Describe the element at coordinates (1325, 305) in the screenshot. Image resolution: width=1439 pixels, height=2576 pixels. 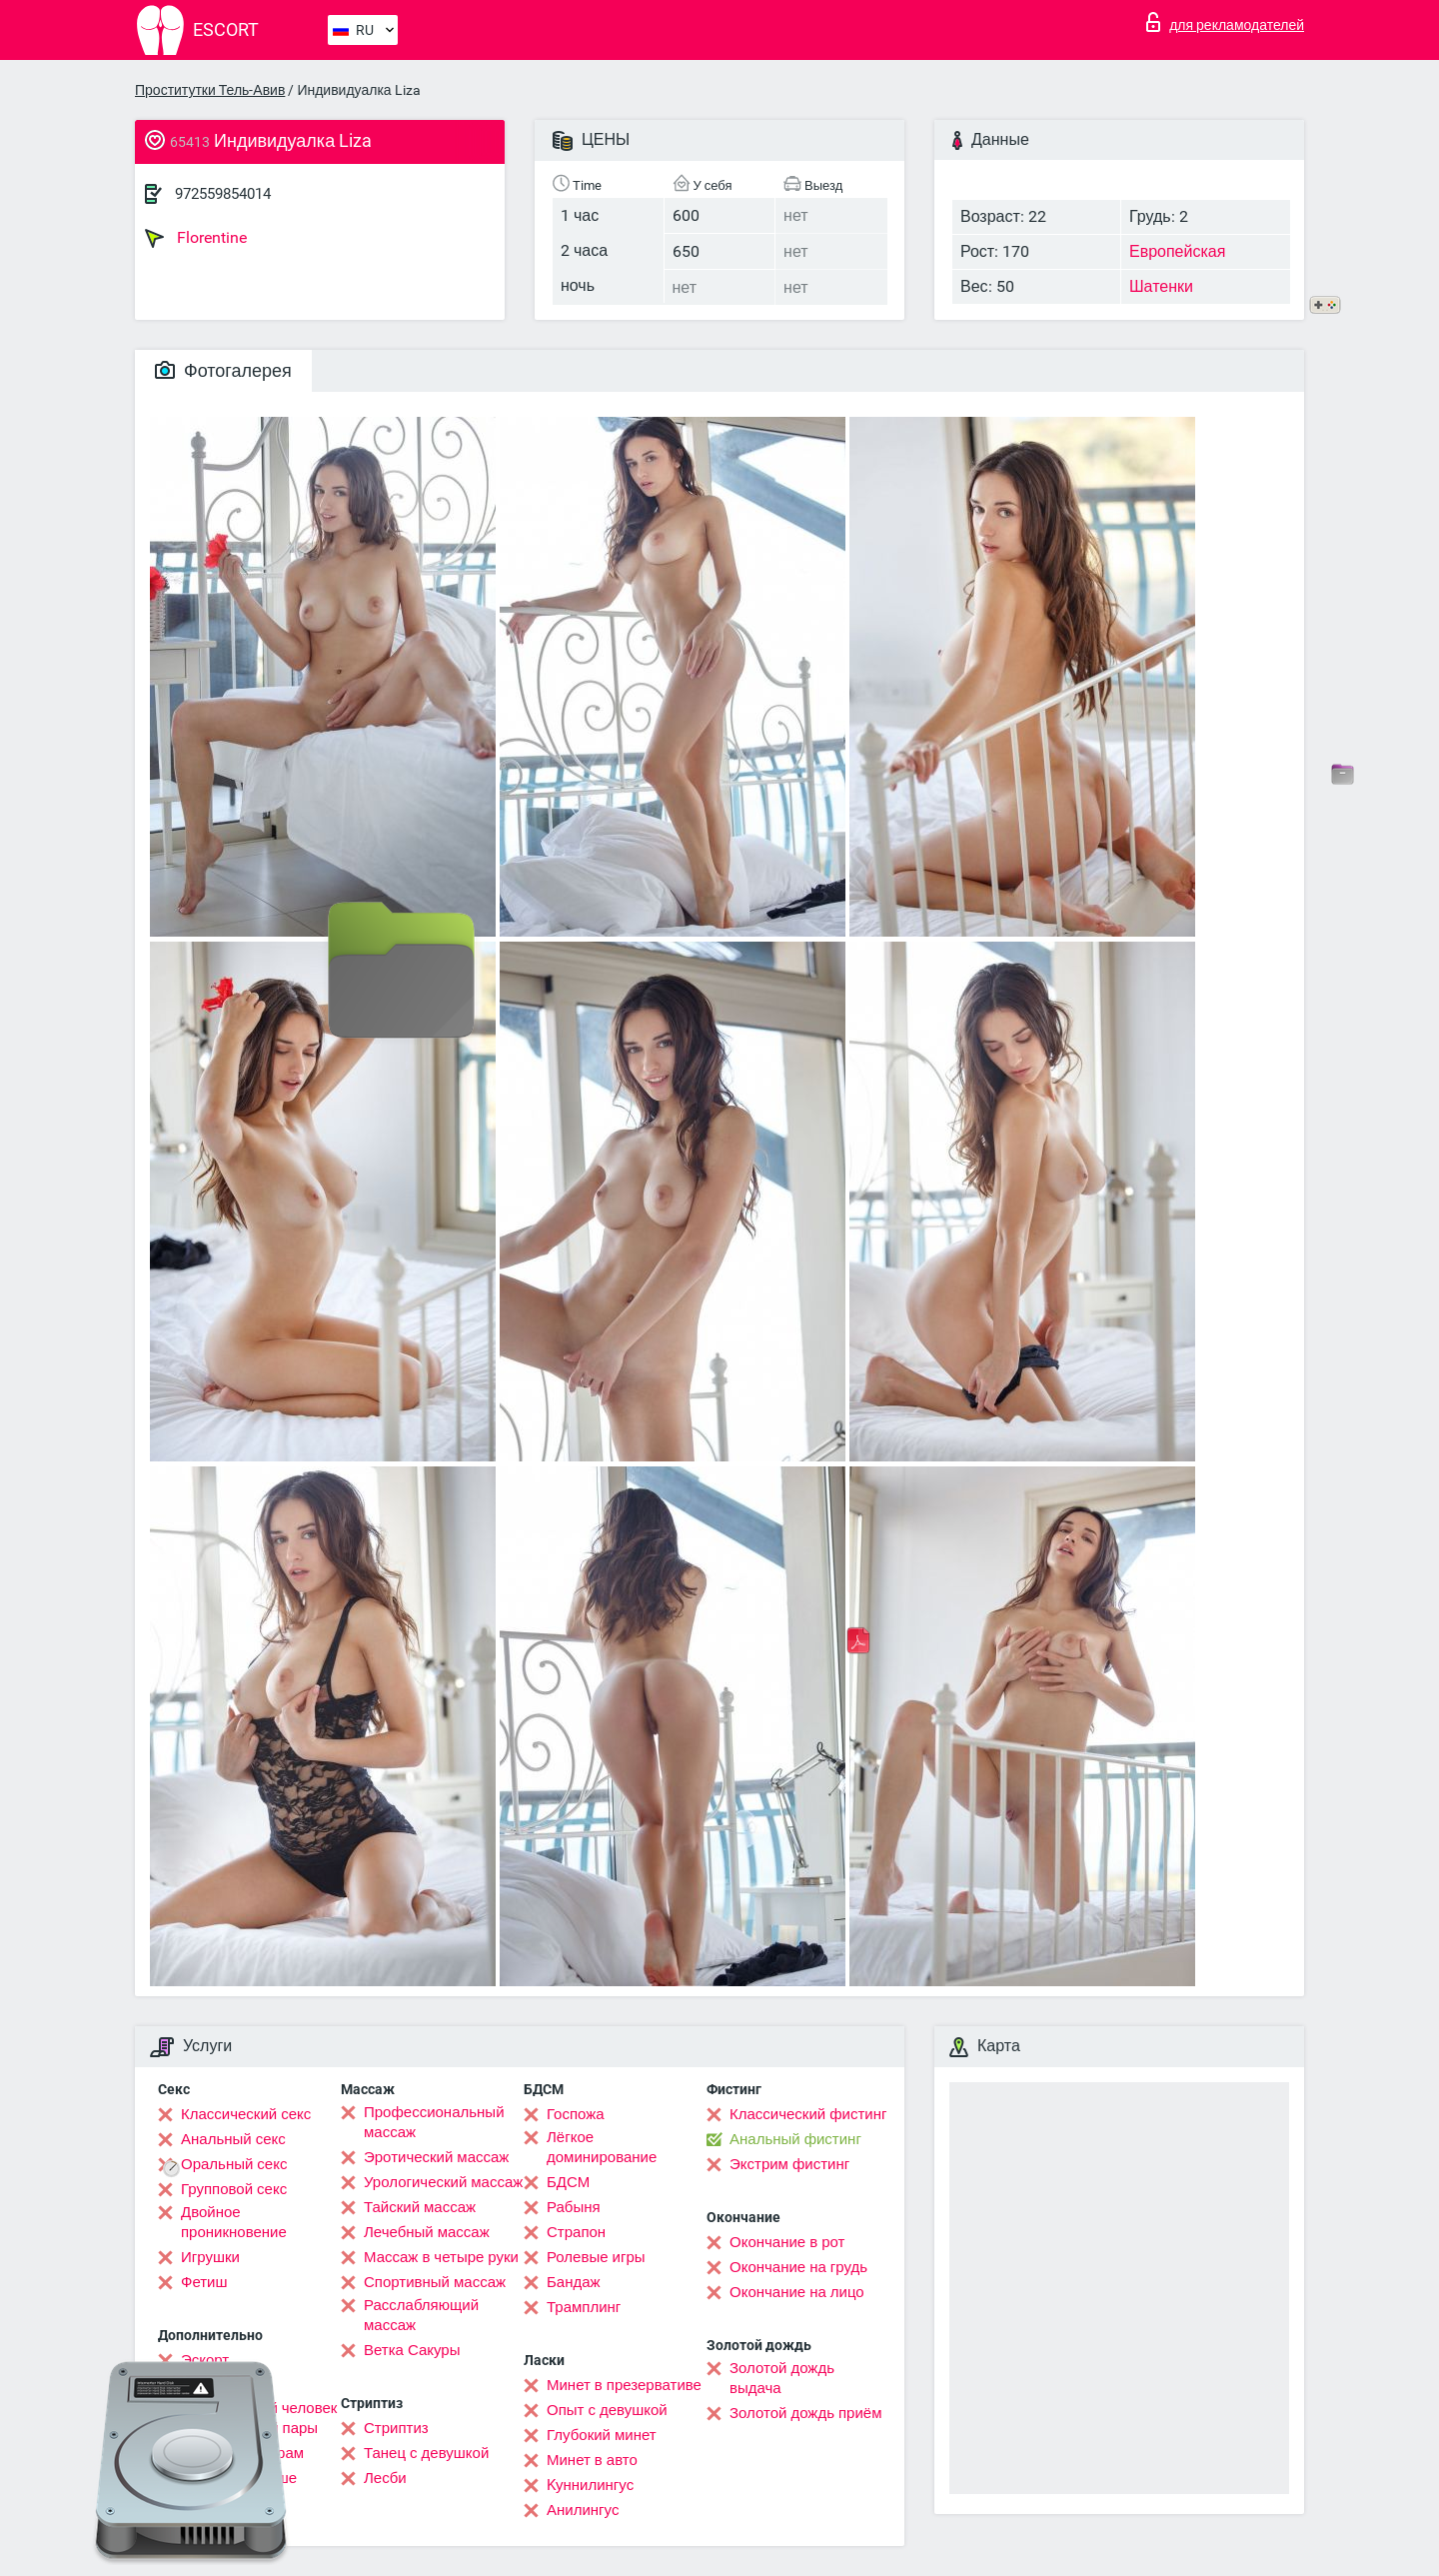
I see `game controller input device` at that location.